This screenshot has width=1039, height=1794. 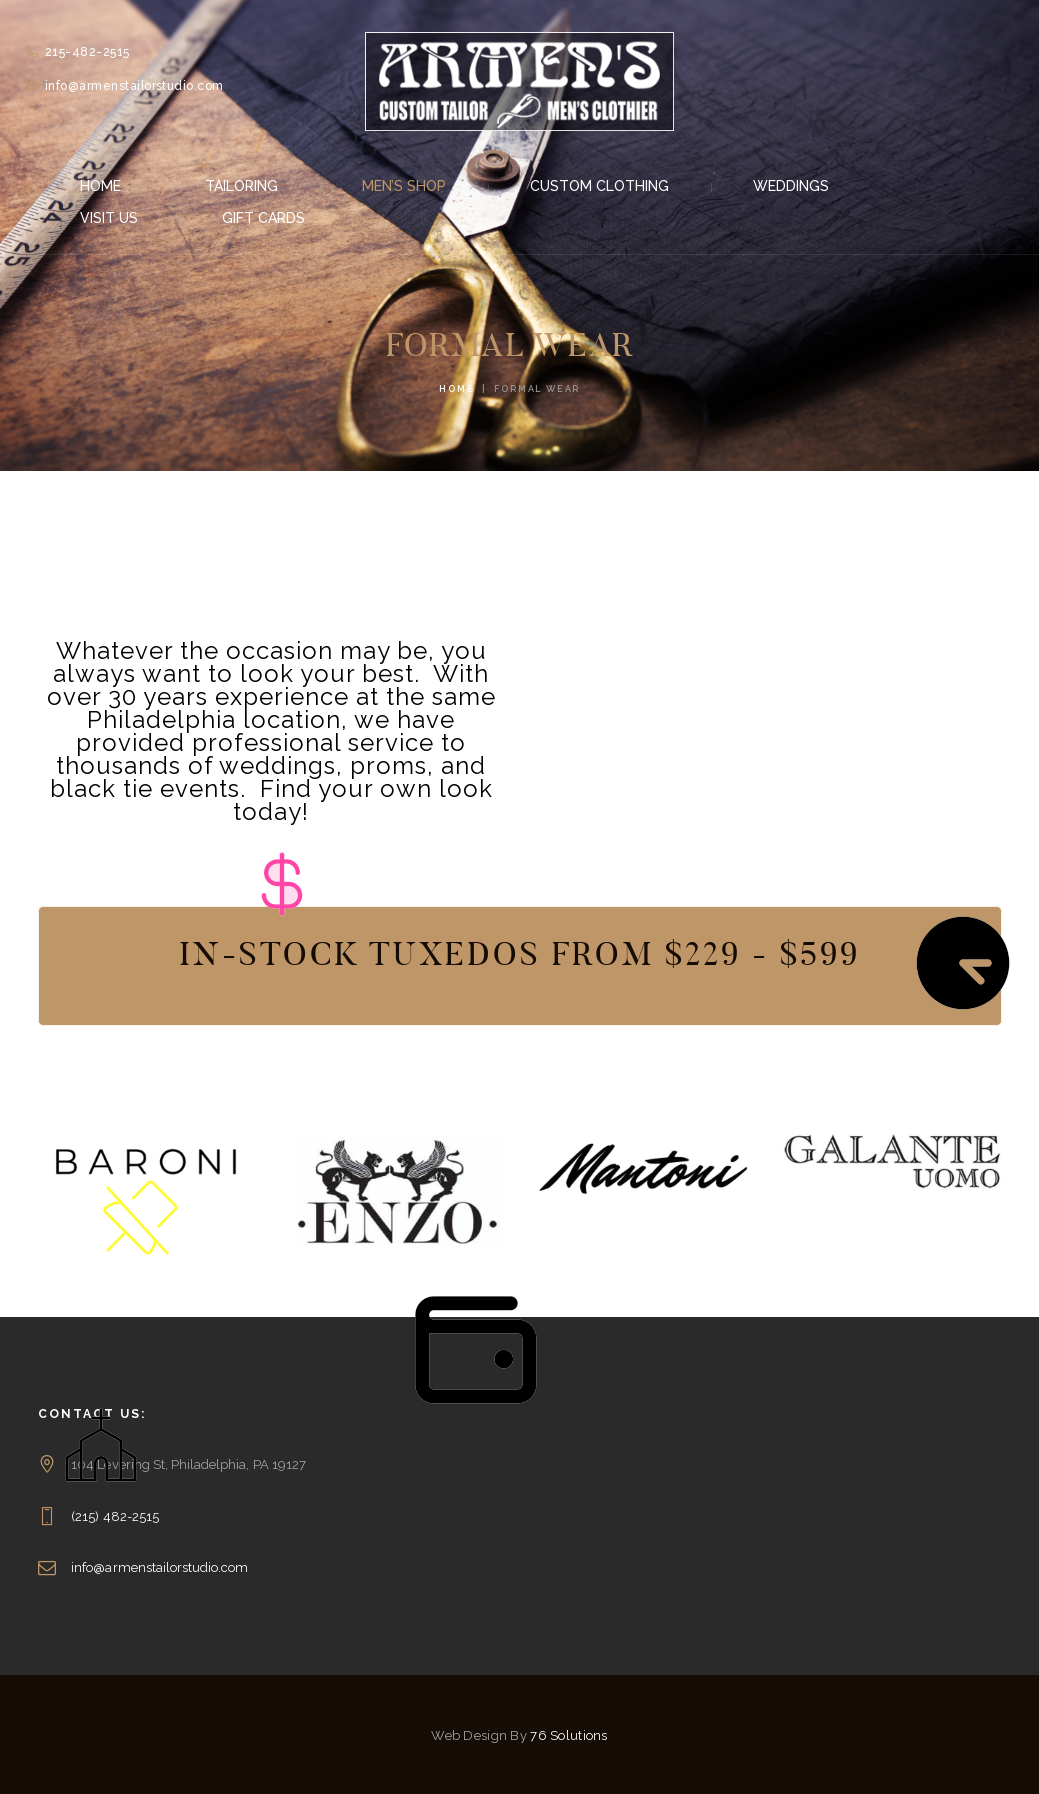 I want to click on view pricing or payment options, so click(x=282, y=884).